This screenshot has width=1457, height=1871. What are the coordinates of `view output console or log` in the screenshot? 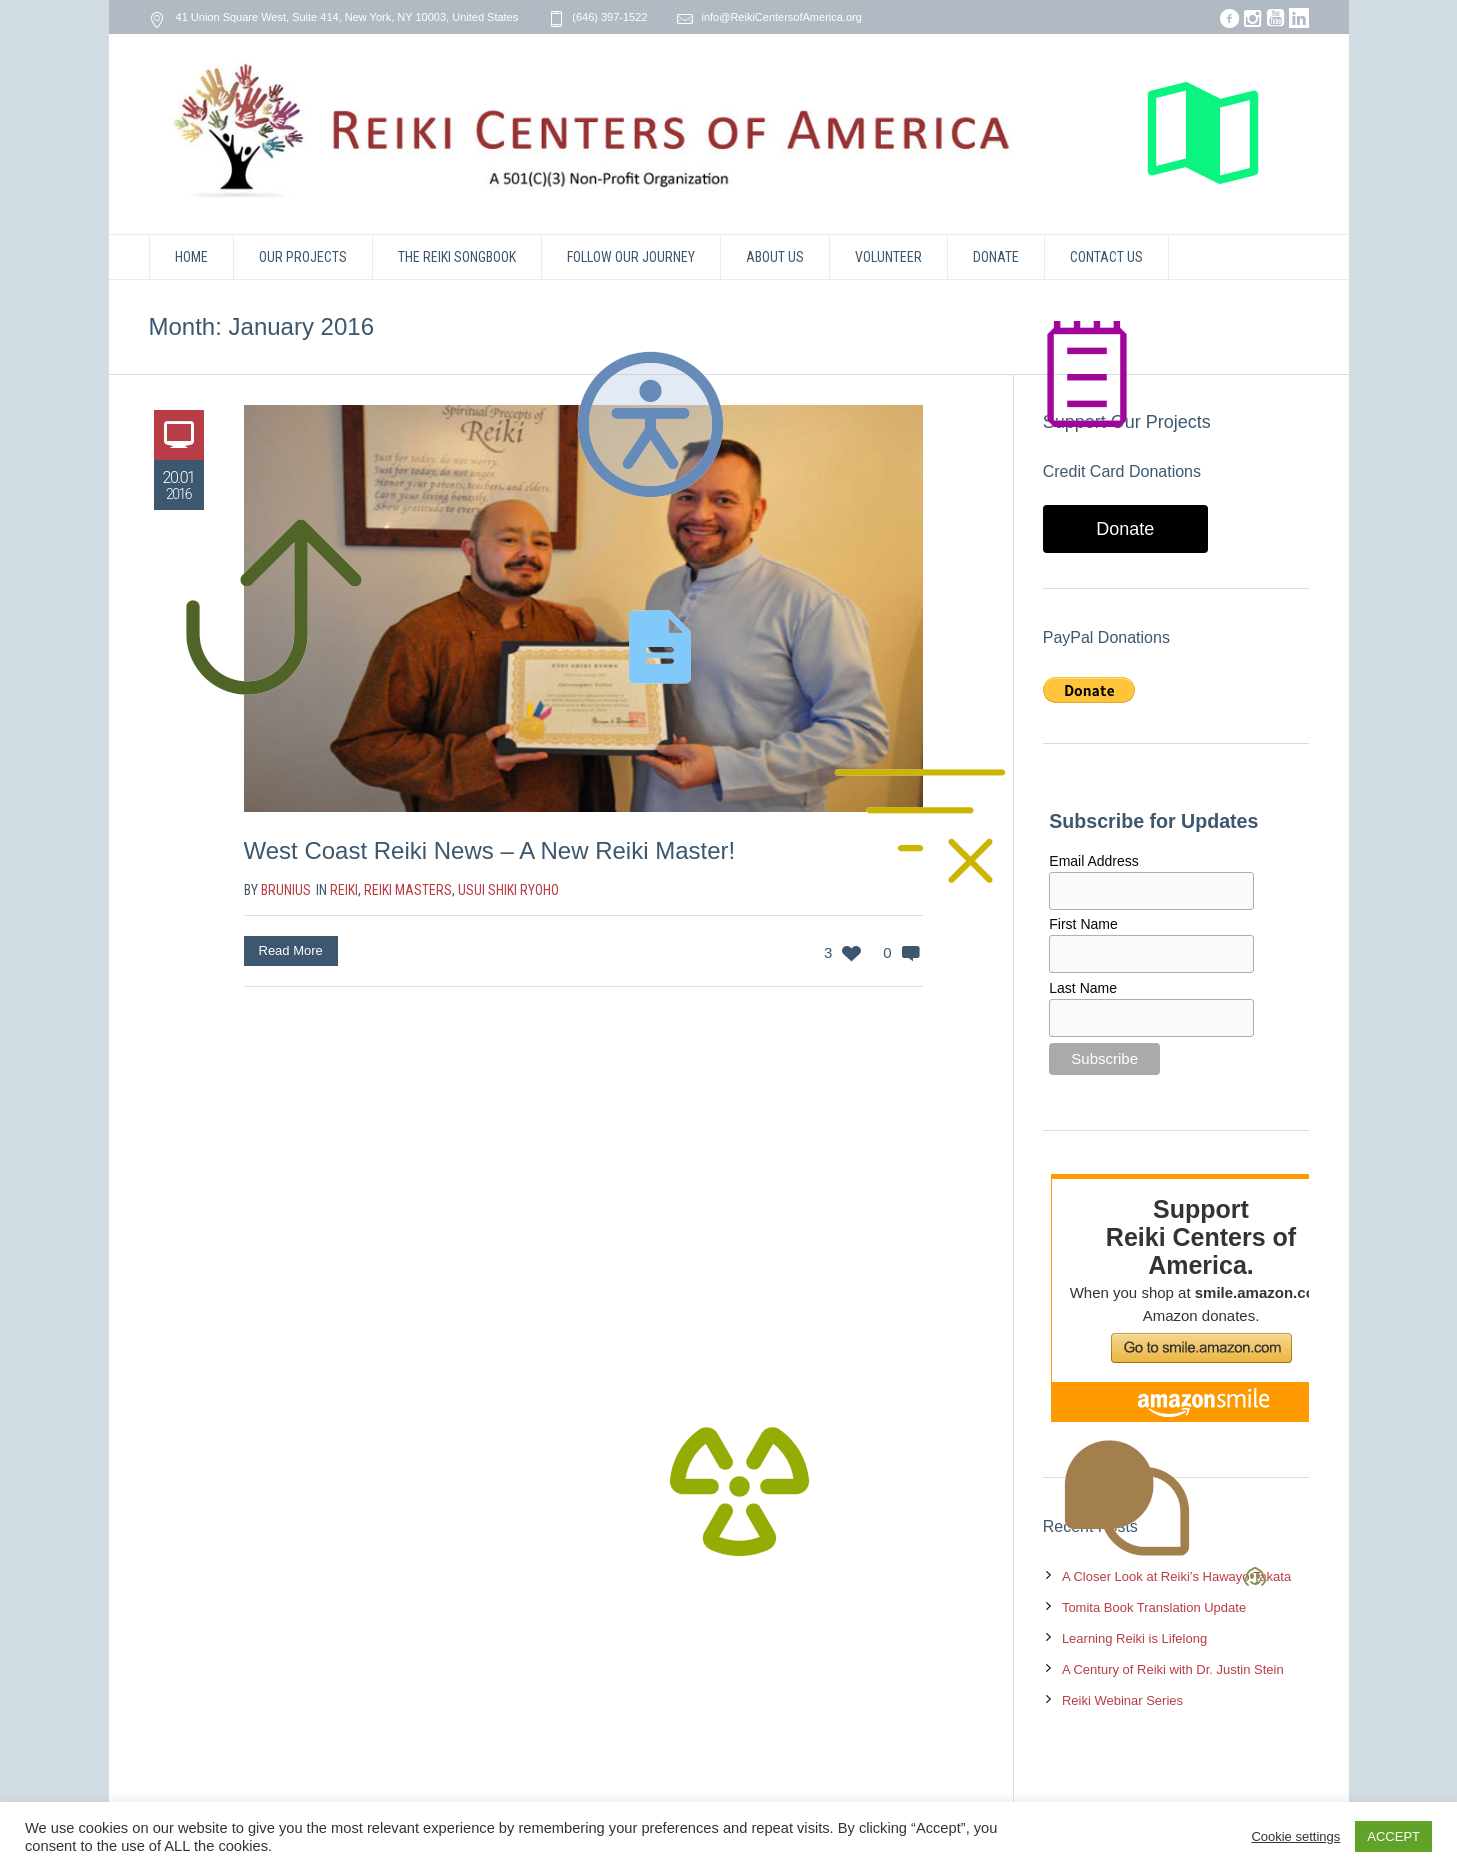 It's located at (1087, 374).